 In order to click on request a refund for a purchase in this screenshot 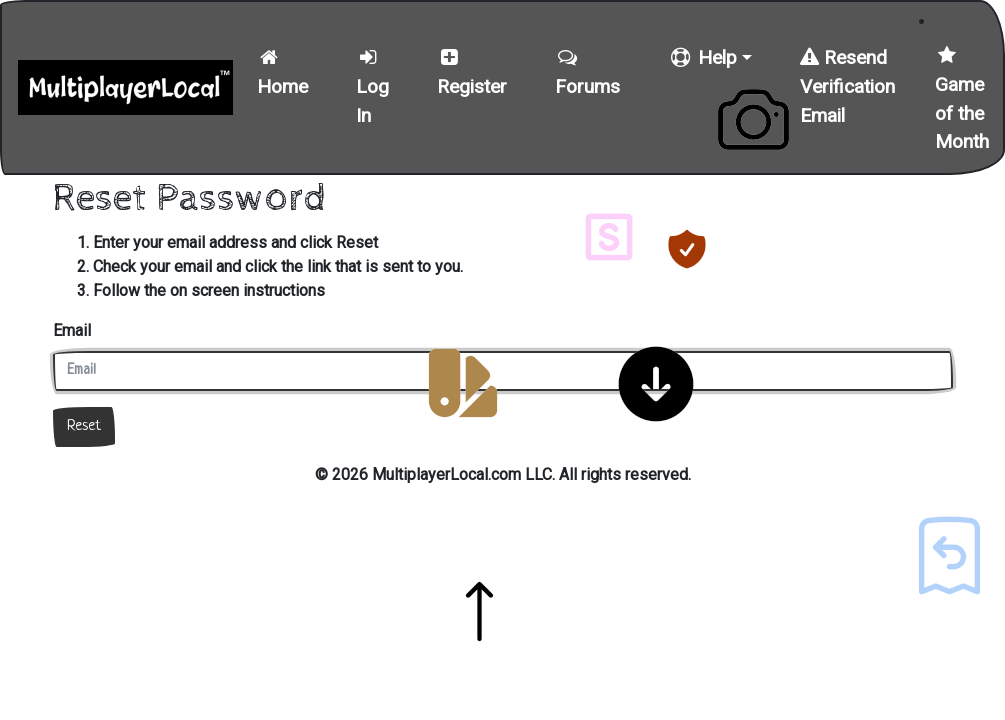, I will do `click(949, 555)`.